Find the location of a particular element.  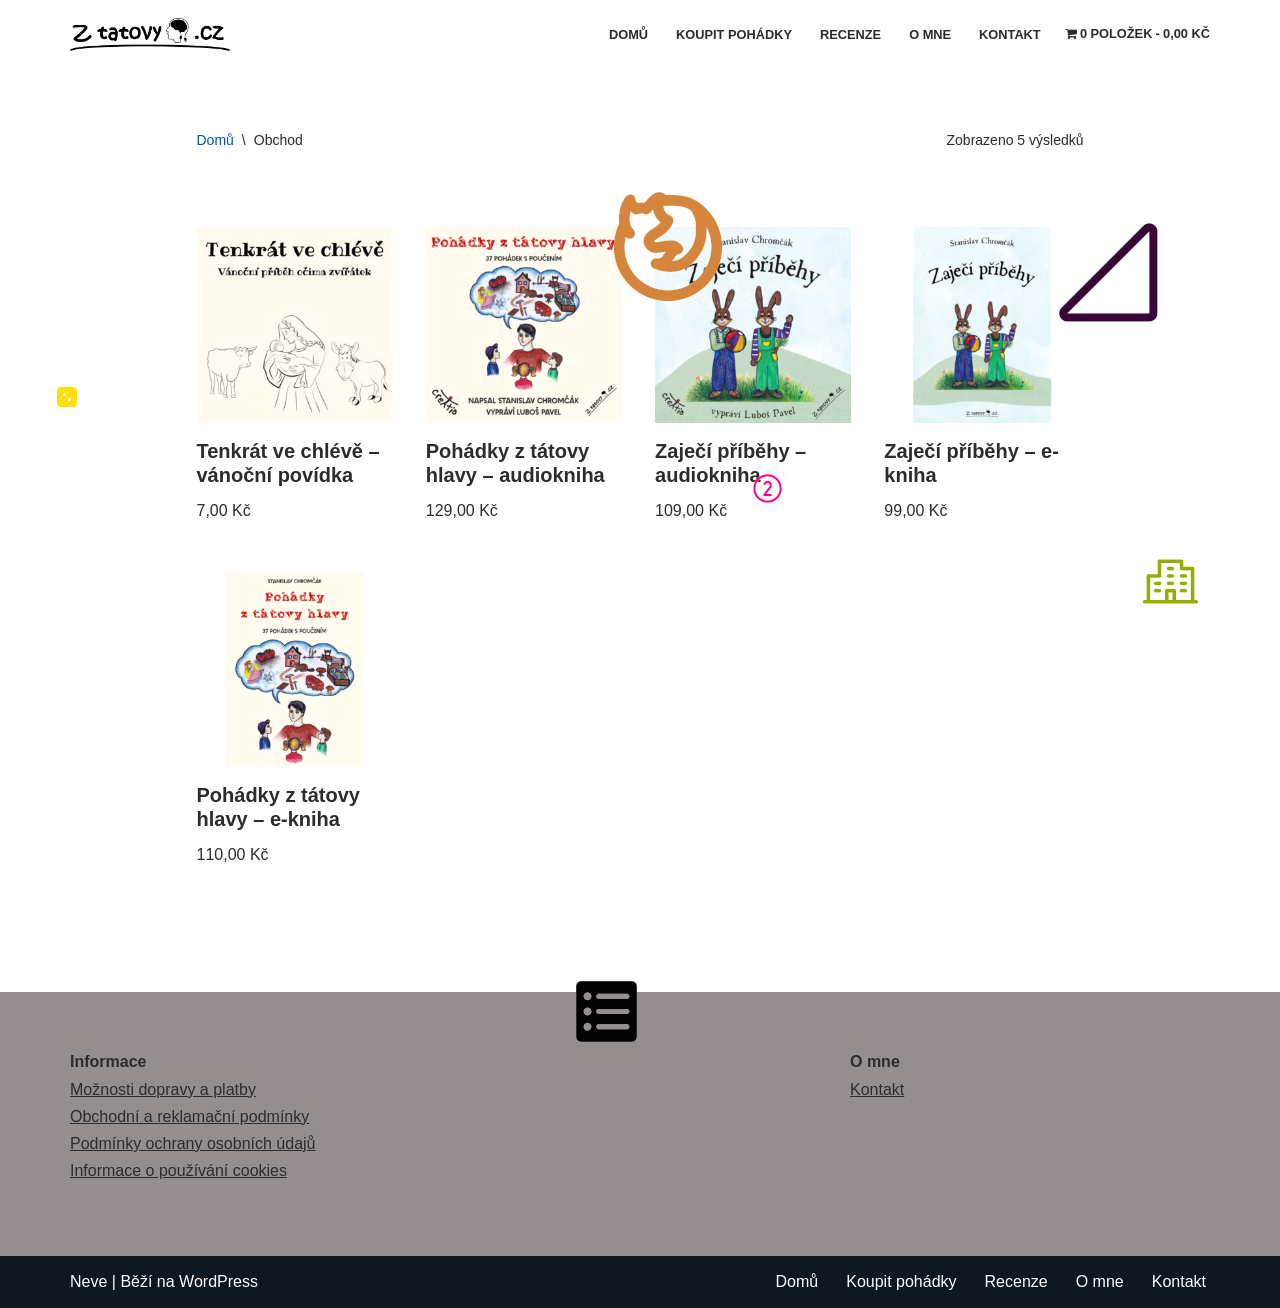

indicates no cellular signal available is located at coordinates (1116, 276).